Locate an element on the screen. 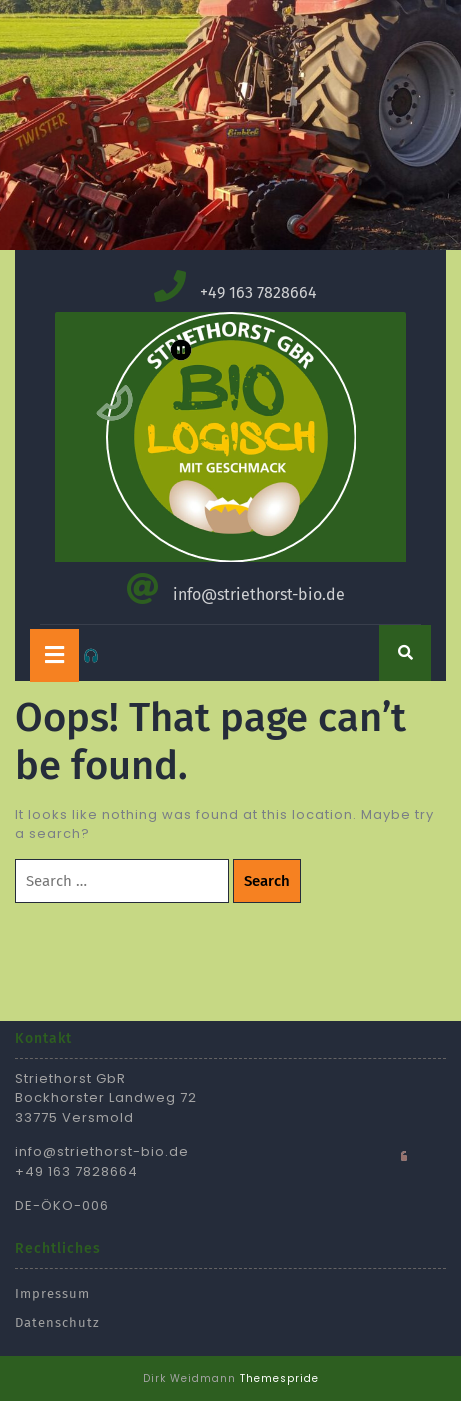  insert a left single quotation mark is located at coordinates (404, 1156).